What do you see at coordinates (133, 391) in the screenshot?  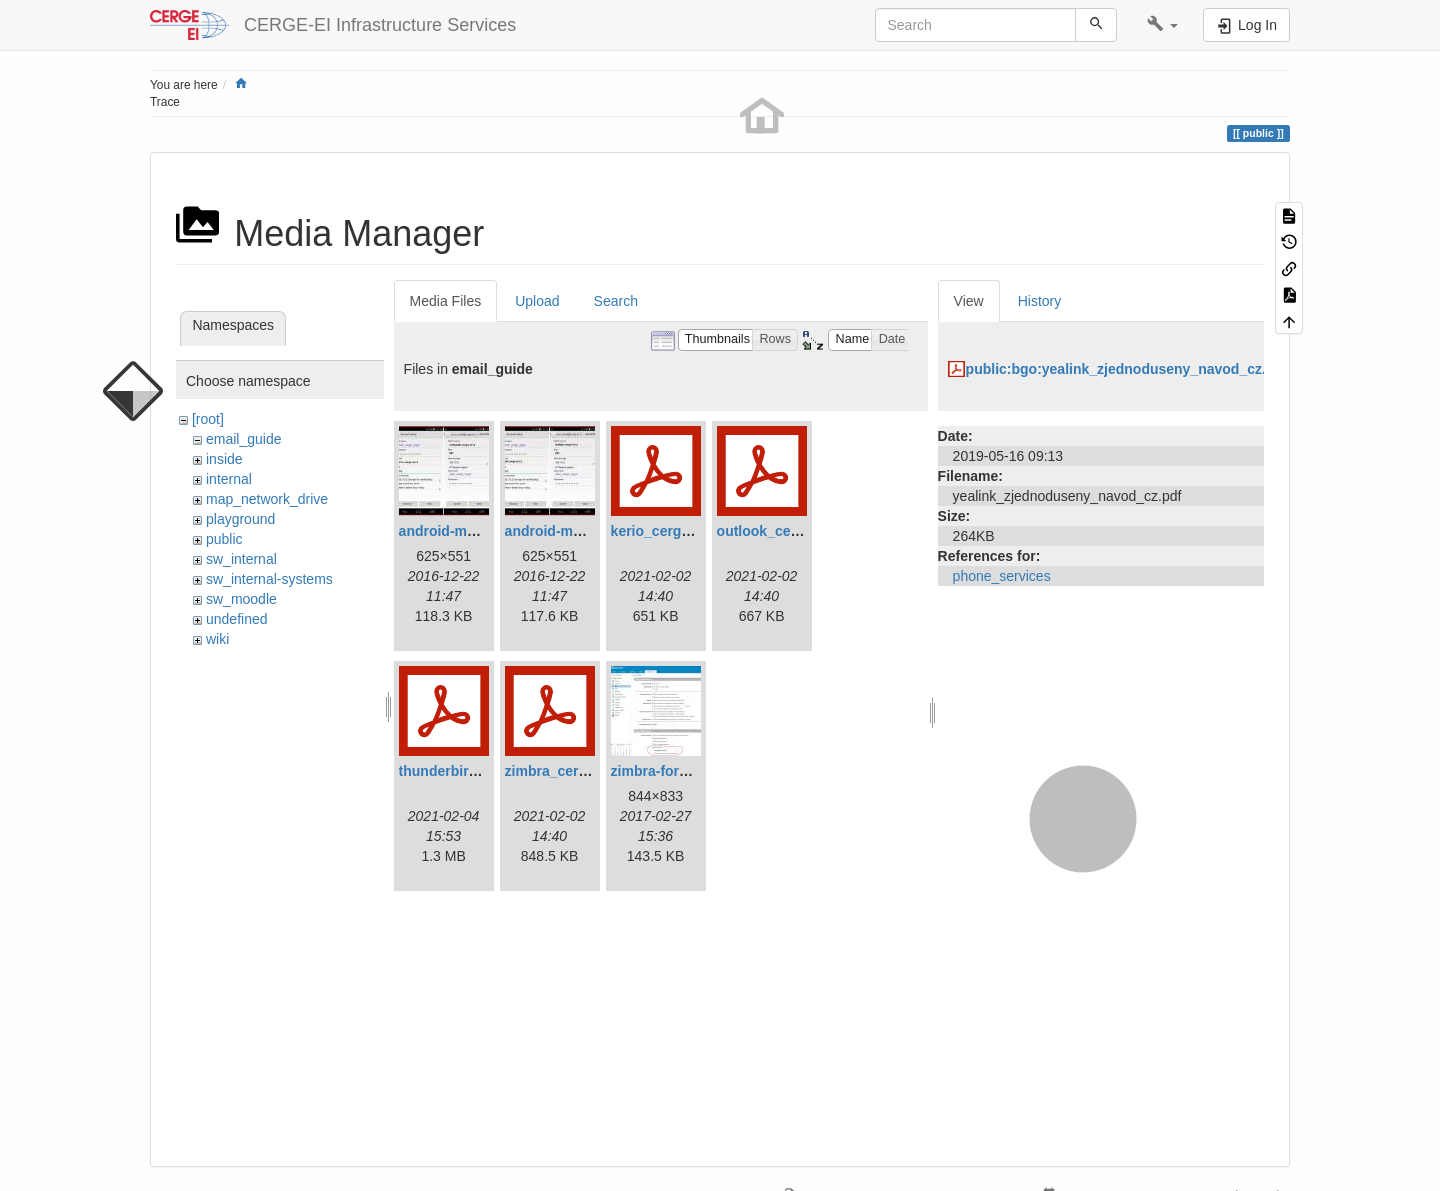 I see `open fragments torrent client` at bounding box center [133, 391].